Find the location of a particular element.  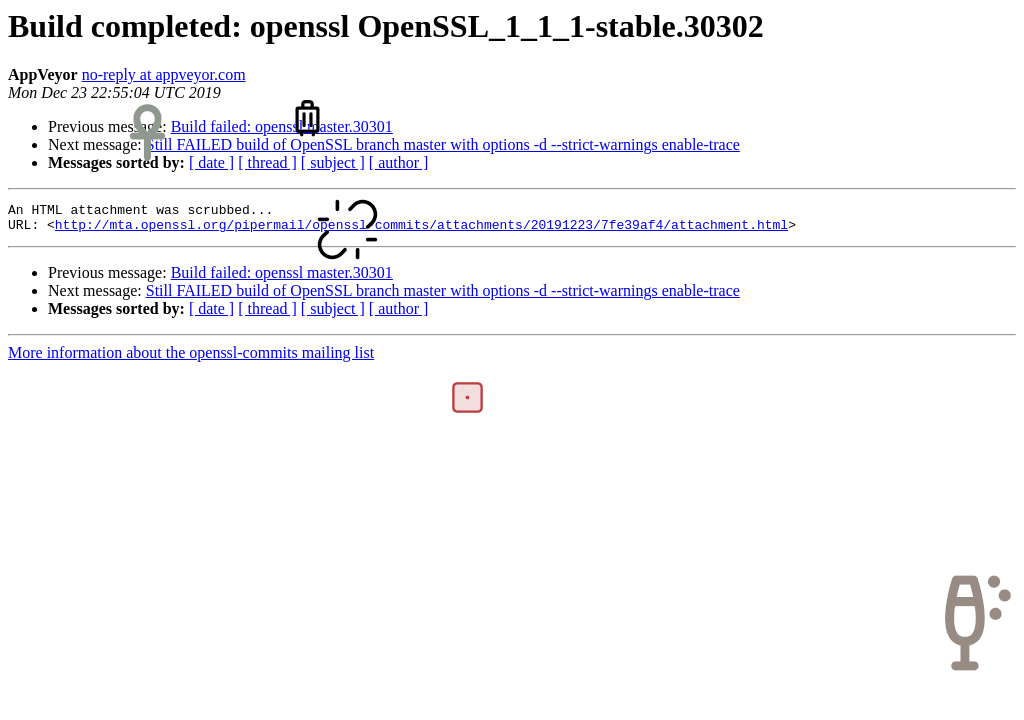

access travel or trip planning features is located at coordinates (307, 118).